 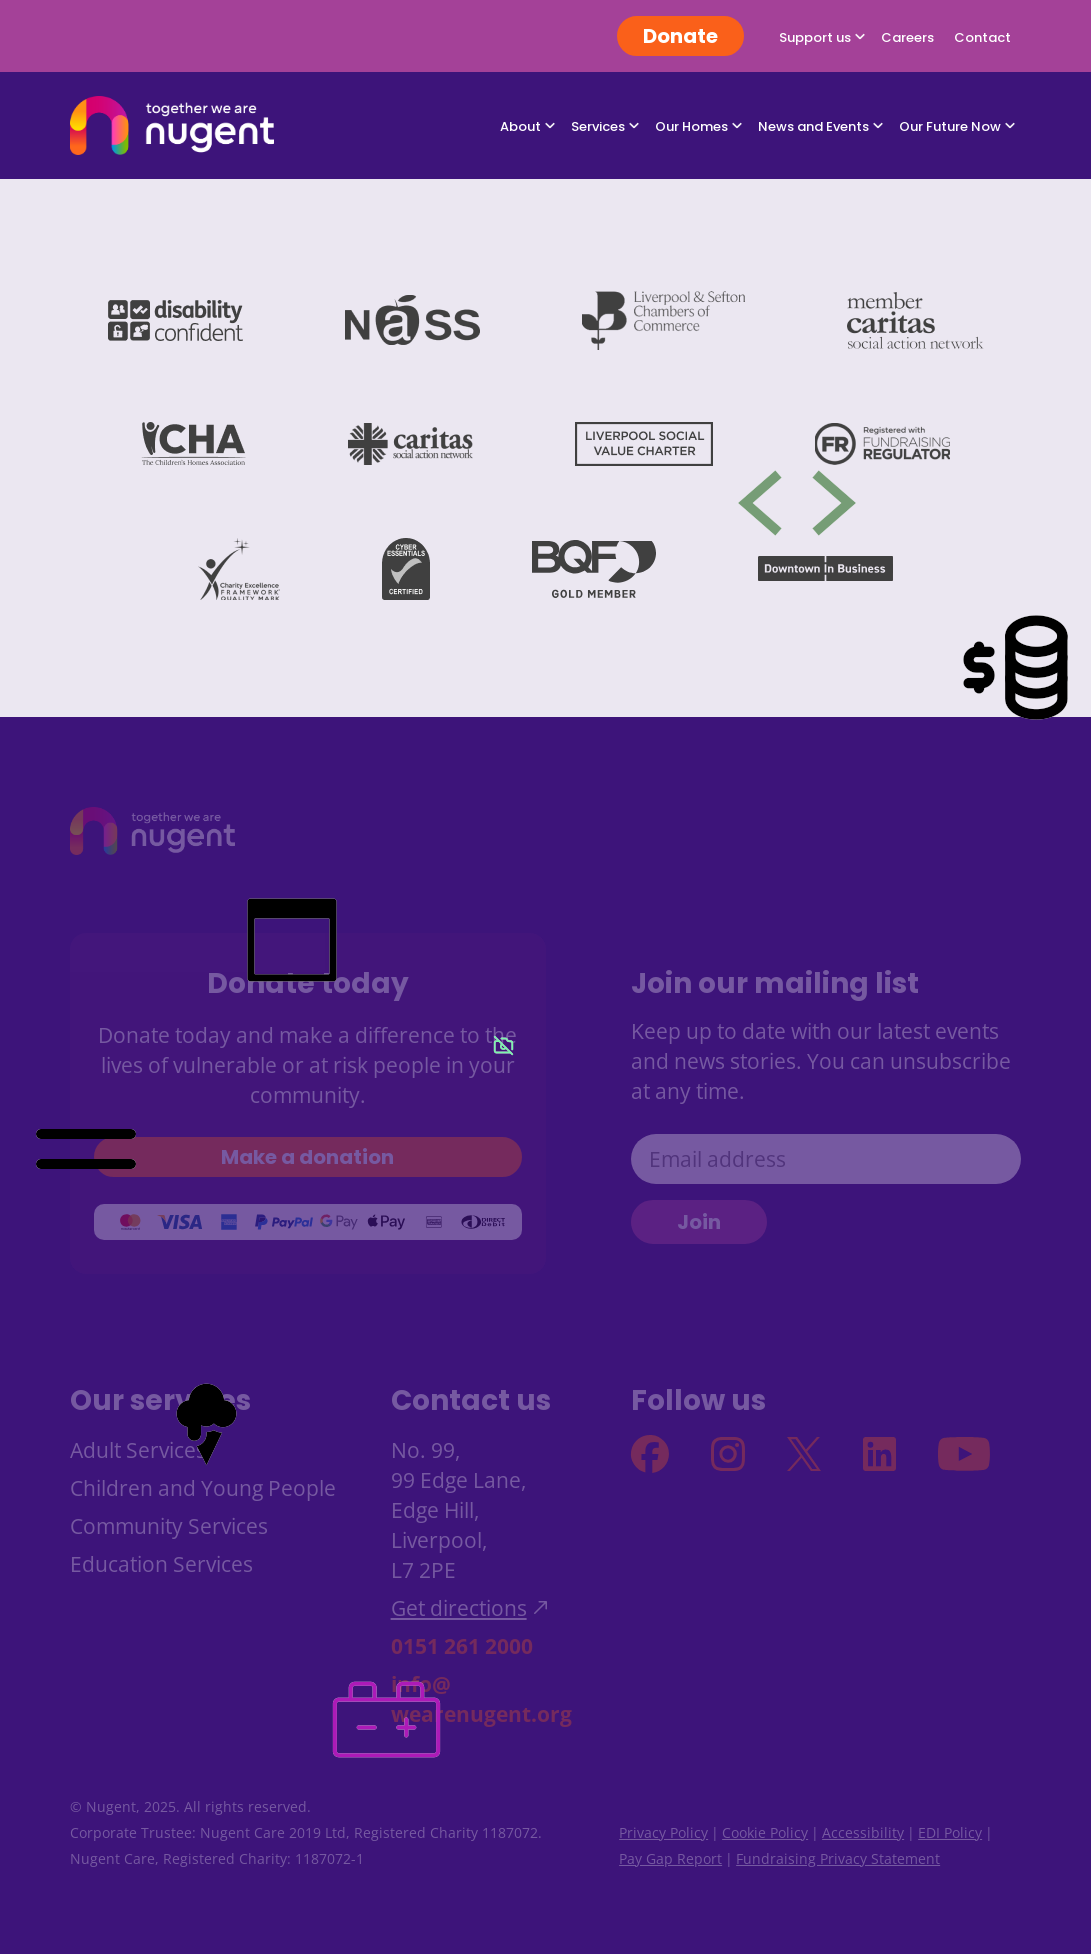 What do you see at coordinates (1015, 667) in the screenshot?
I see `view business plan or financial overview` at bounding box center [1015, 667].